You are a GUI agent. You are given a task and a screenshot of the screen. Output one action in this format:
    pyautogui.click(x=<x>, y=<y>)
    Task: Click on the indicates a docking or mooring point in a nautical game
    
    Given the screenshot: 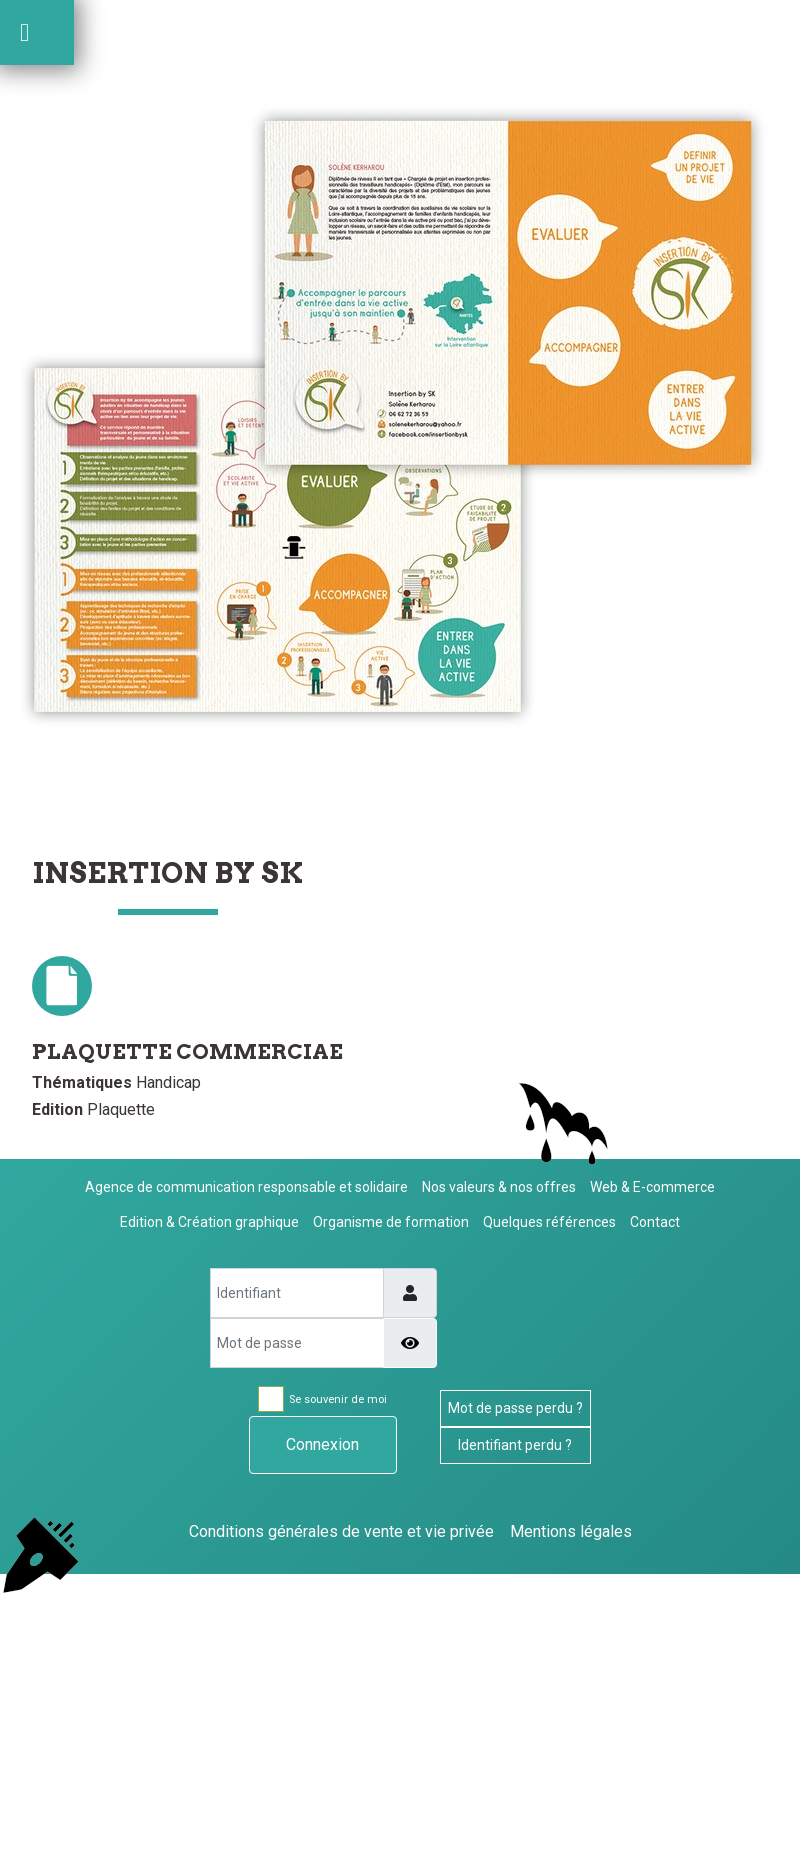 What is the action you would take?
    pyautogui.click(x=294, y=547)
    